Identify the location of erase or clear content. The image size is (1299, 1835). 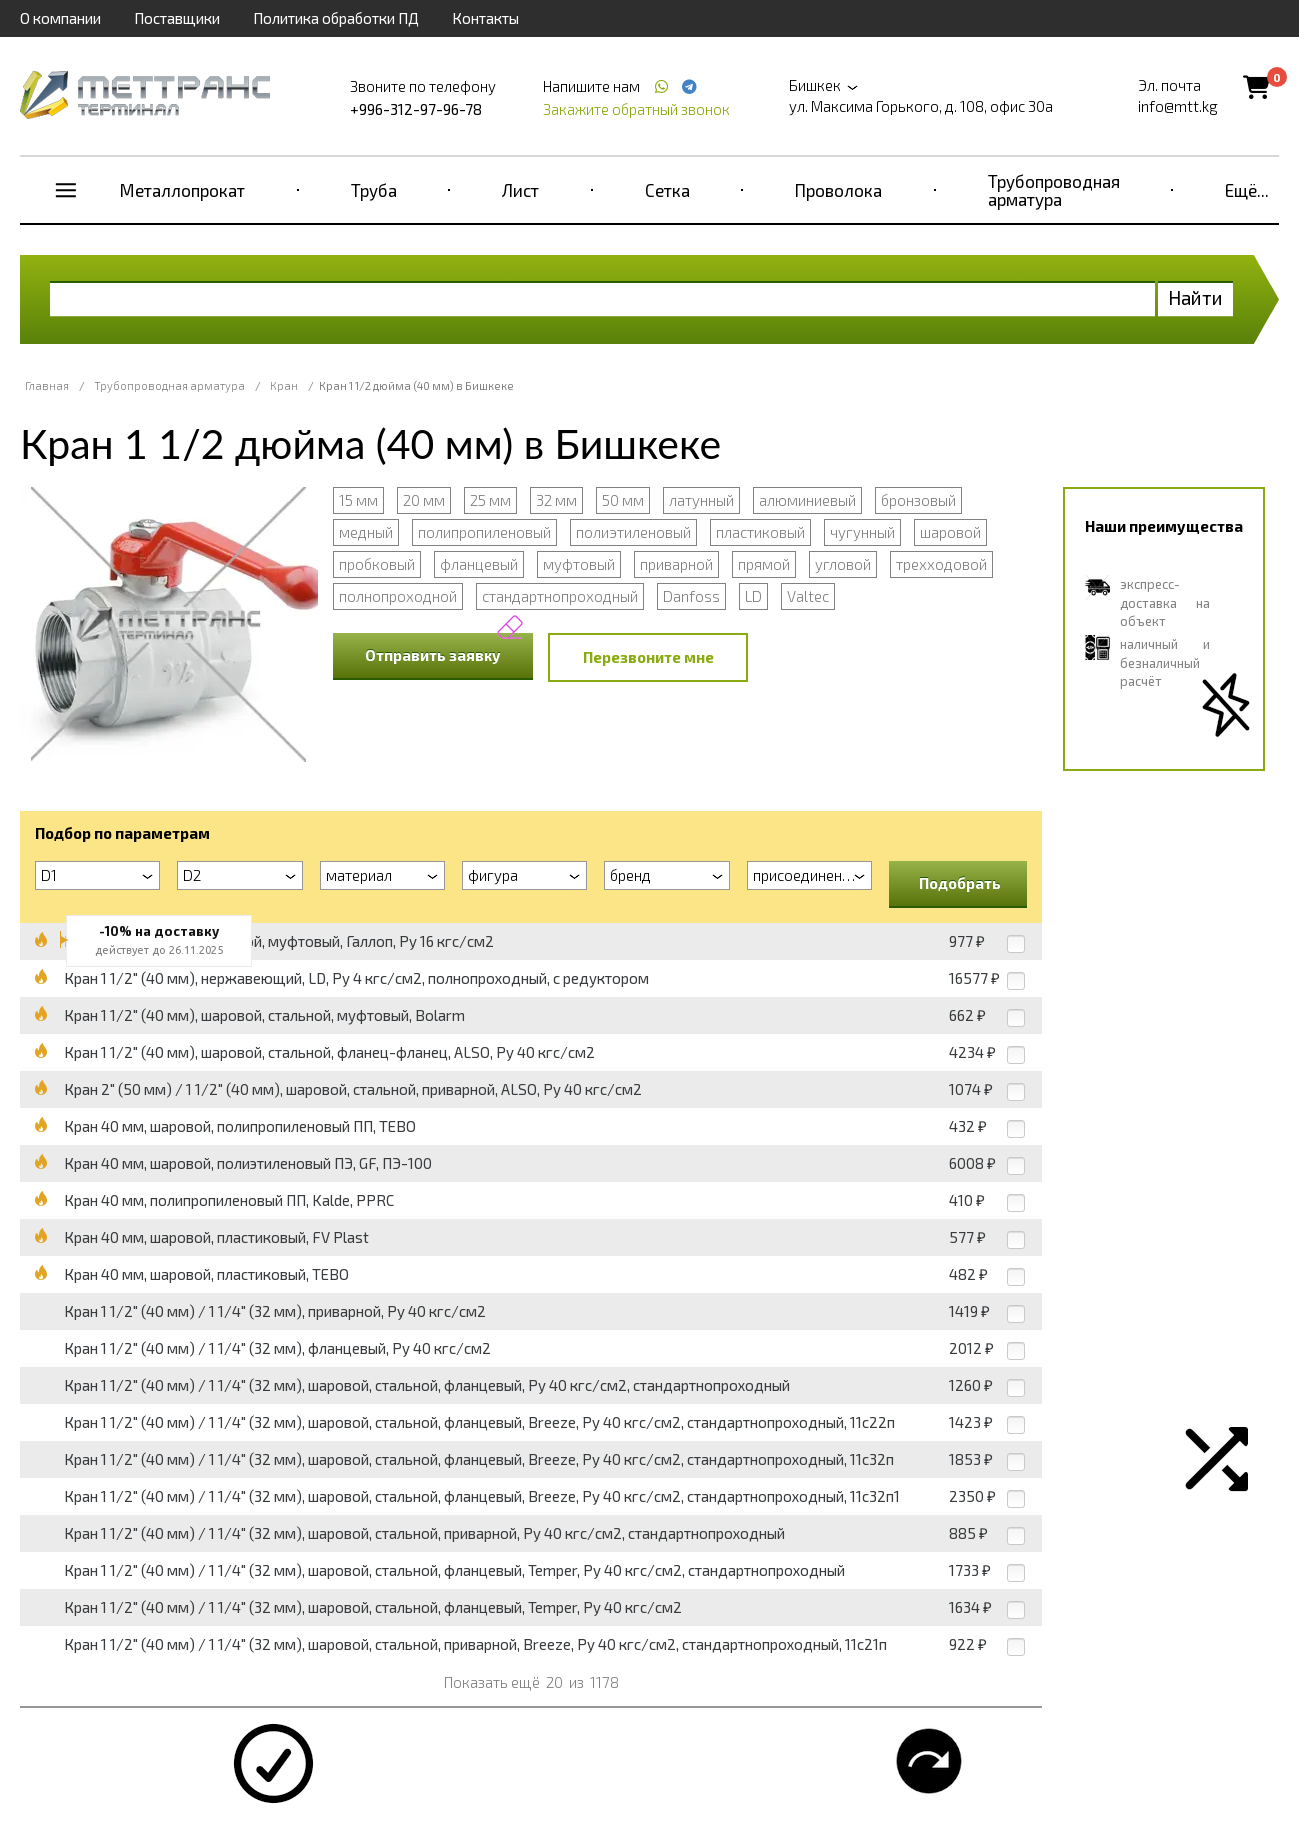
(510, 627).